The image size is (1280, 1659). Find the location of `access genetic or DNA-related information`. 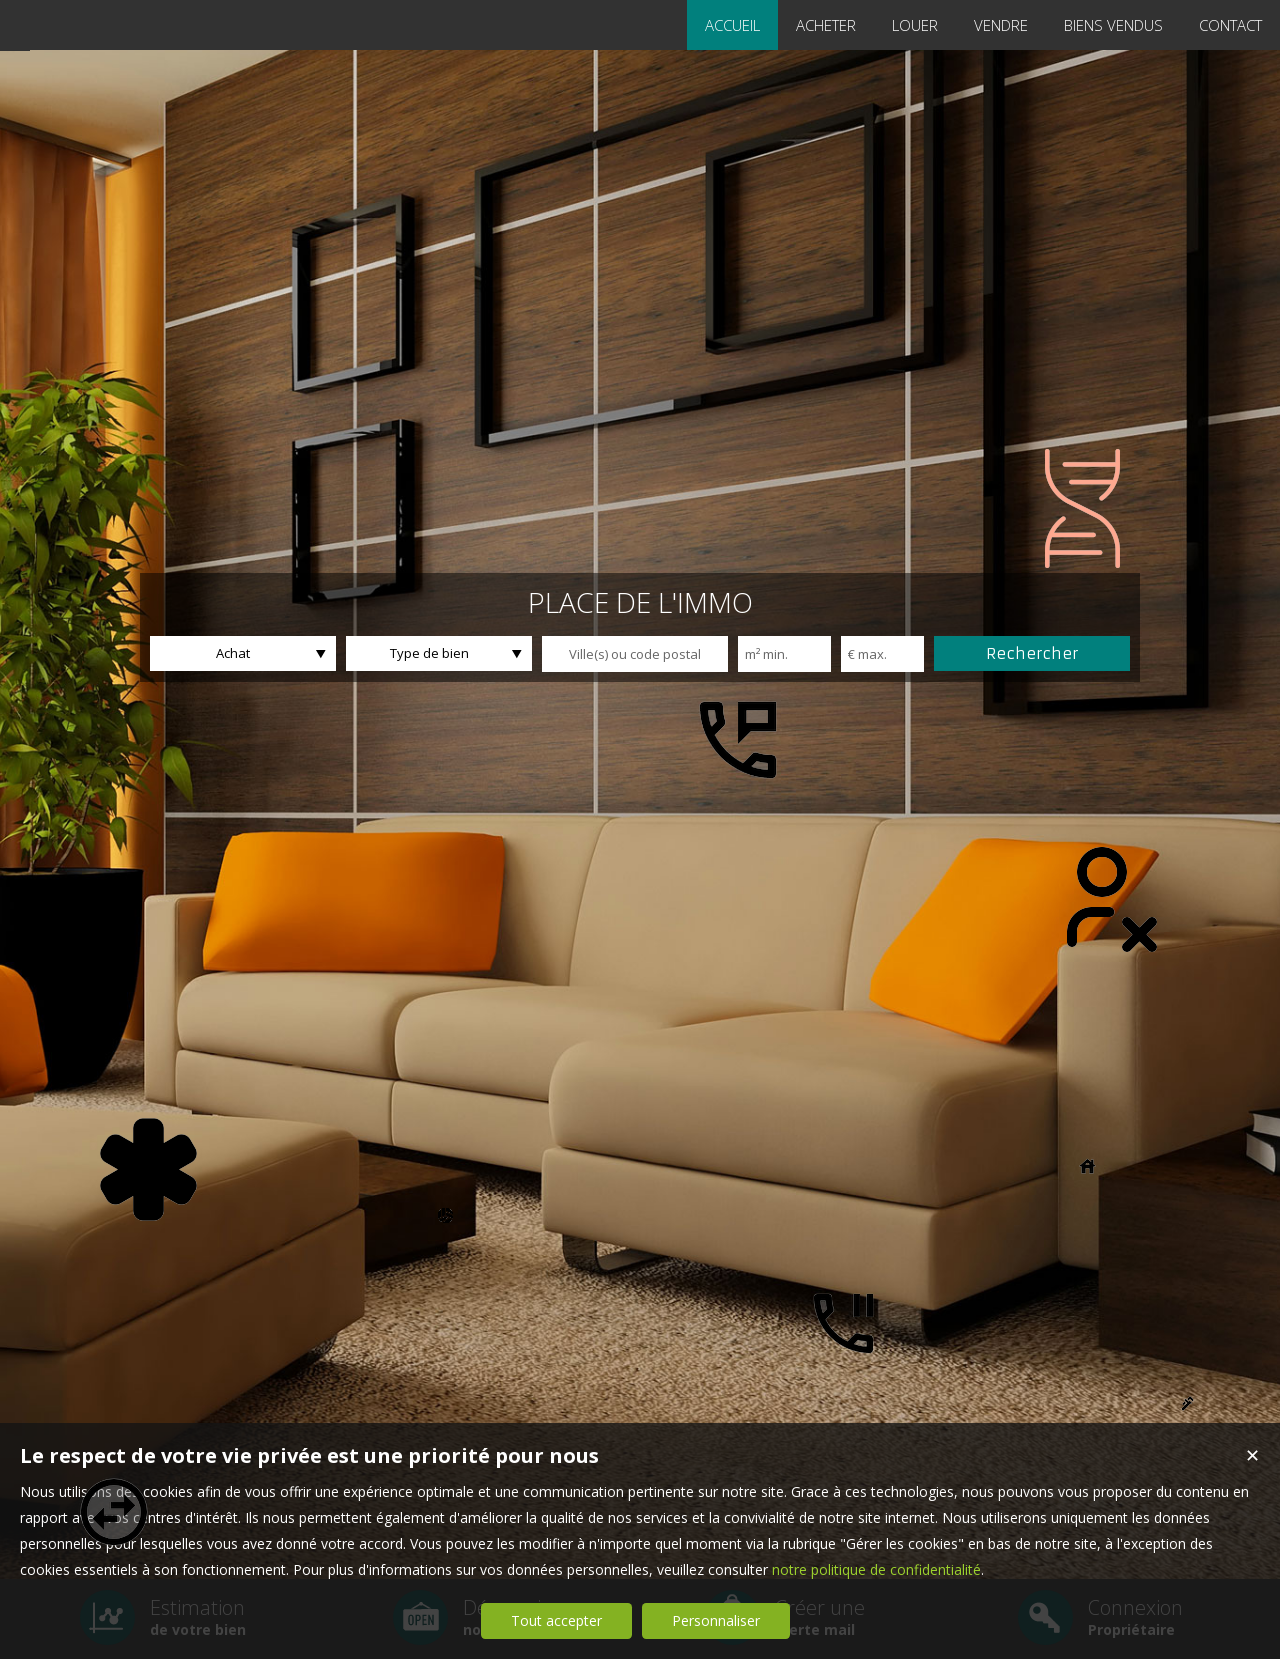

access genetic or DNA-related information is located at coordinates (1082, 508).